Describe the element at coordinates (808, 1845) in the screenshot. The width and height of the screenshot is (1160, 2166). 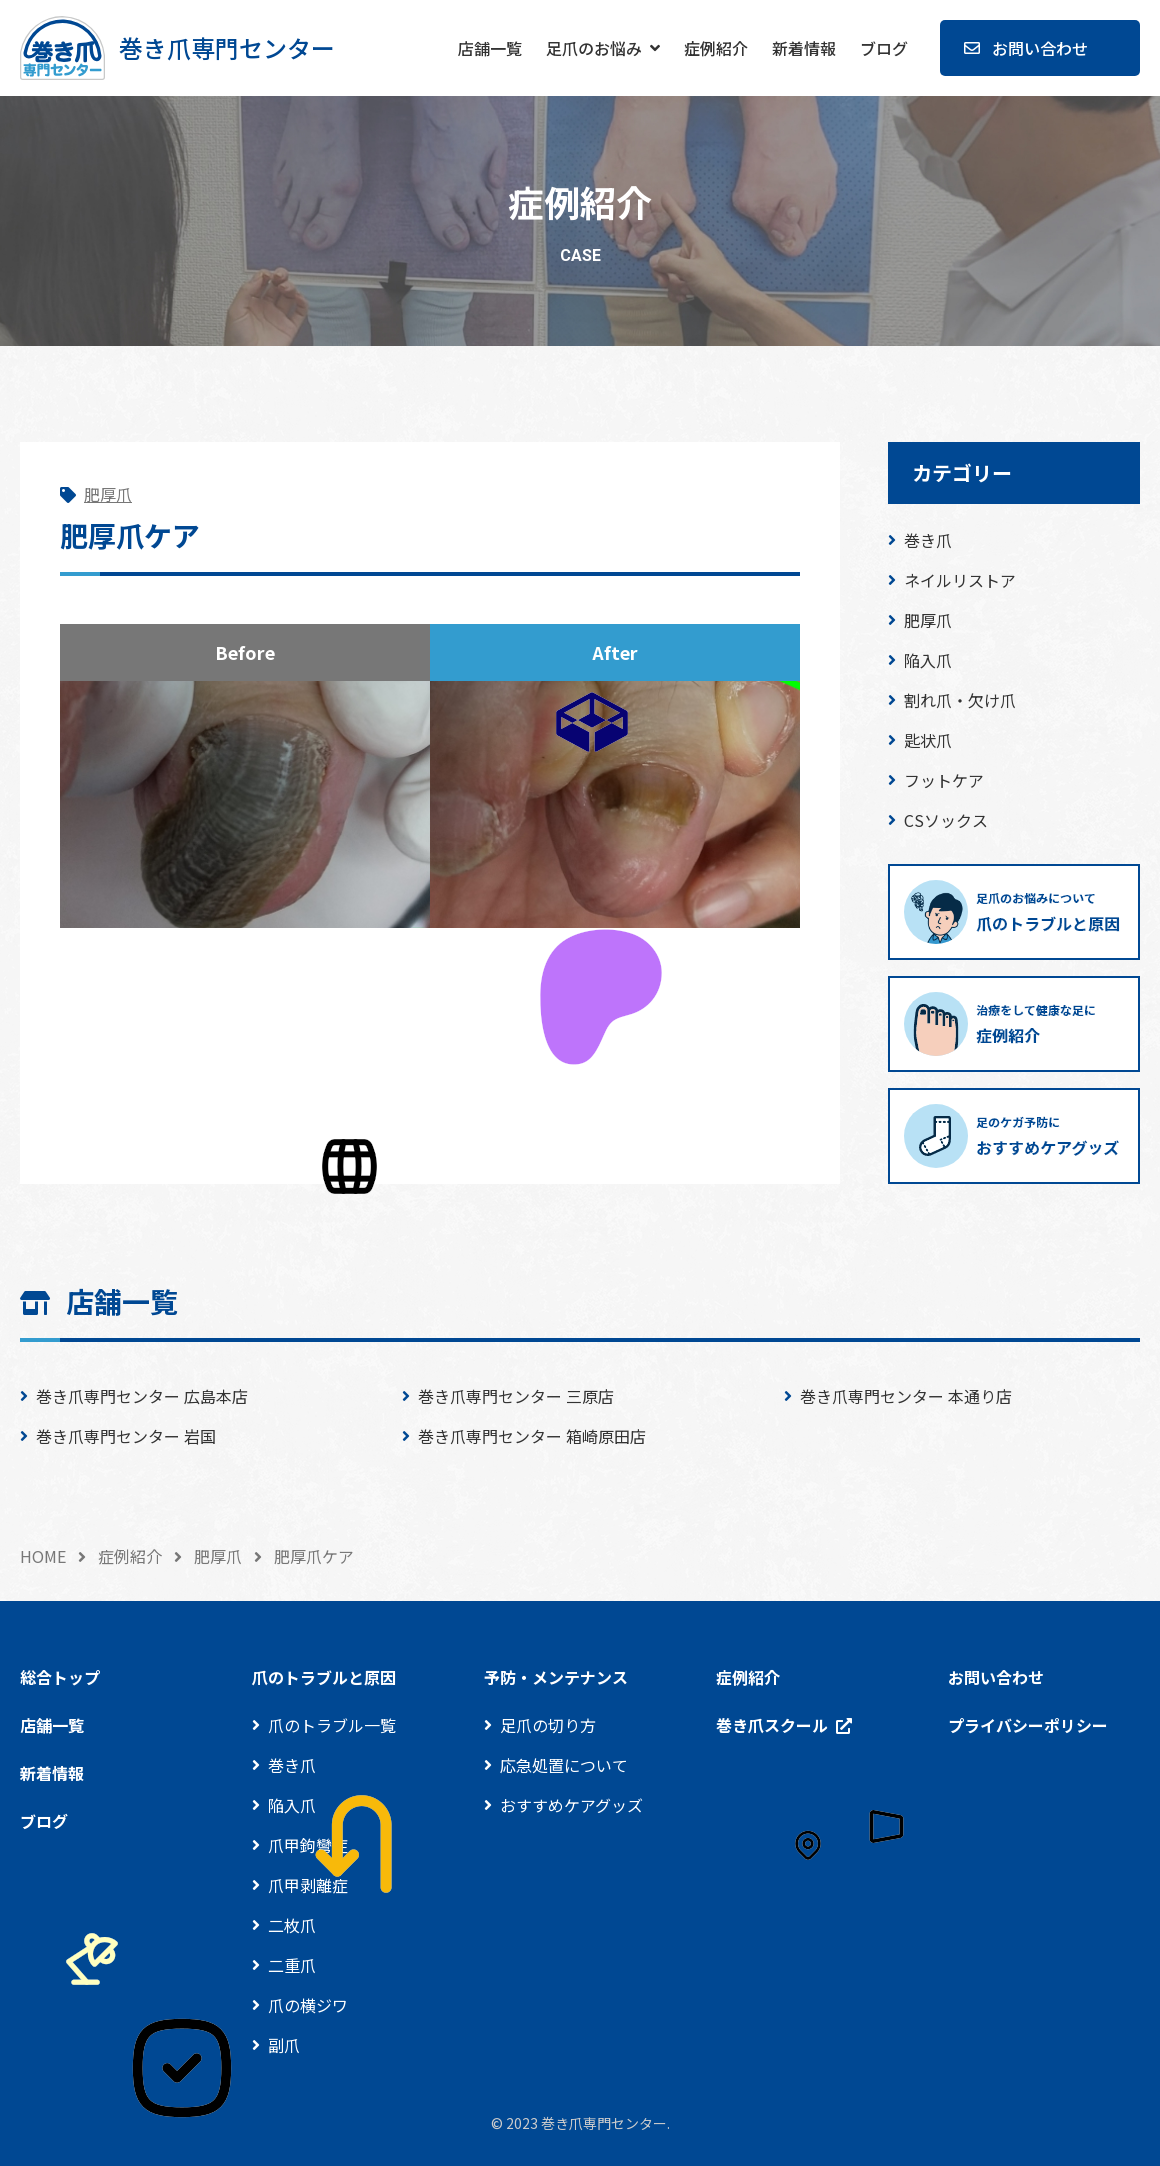
I see `view or set a location on the map` at that location.